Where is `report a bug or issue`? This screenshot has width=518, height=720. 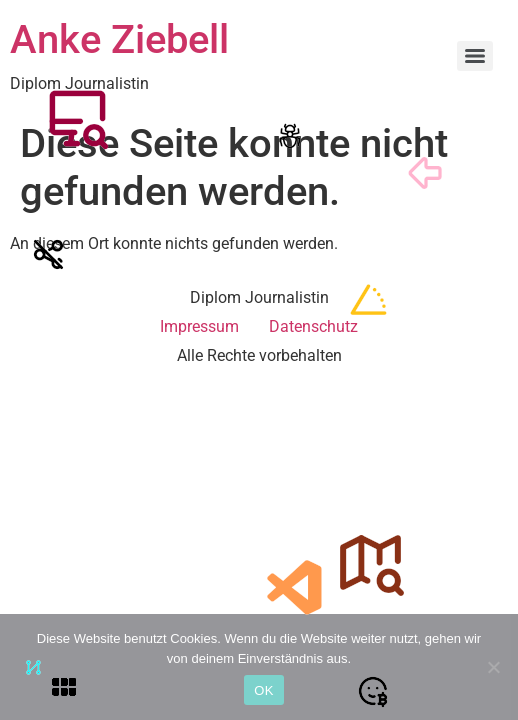
report a bug or issue is located at coordinates (290, 136).